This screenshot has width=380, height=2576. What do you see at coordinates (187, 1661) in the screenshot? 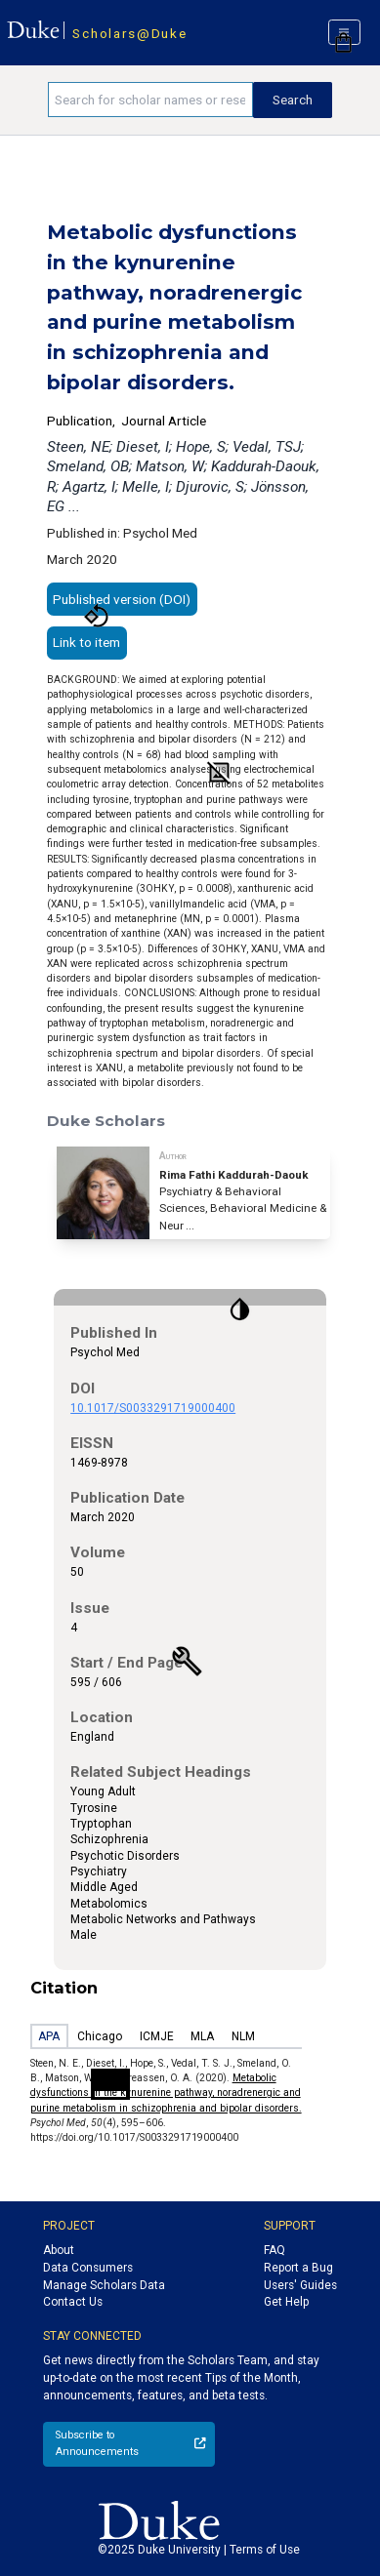
I see `access settings or configuration options` at bounding box center [187, 1661].